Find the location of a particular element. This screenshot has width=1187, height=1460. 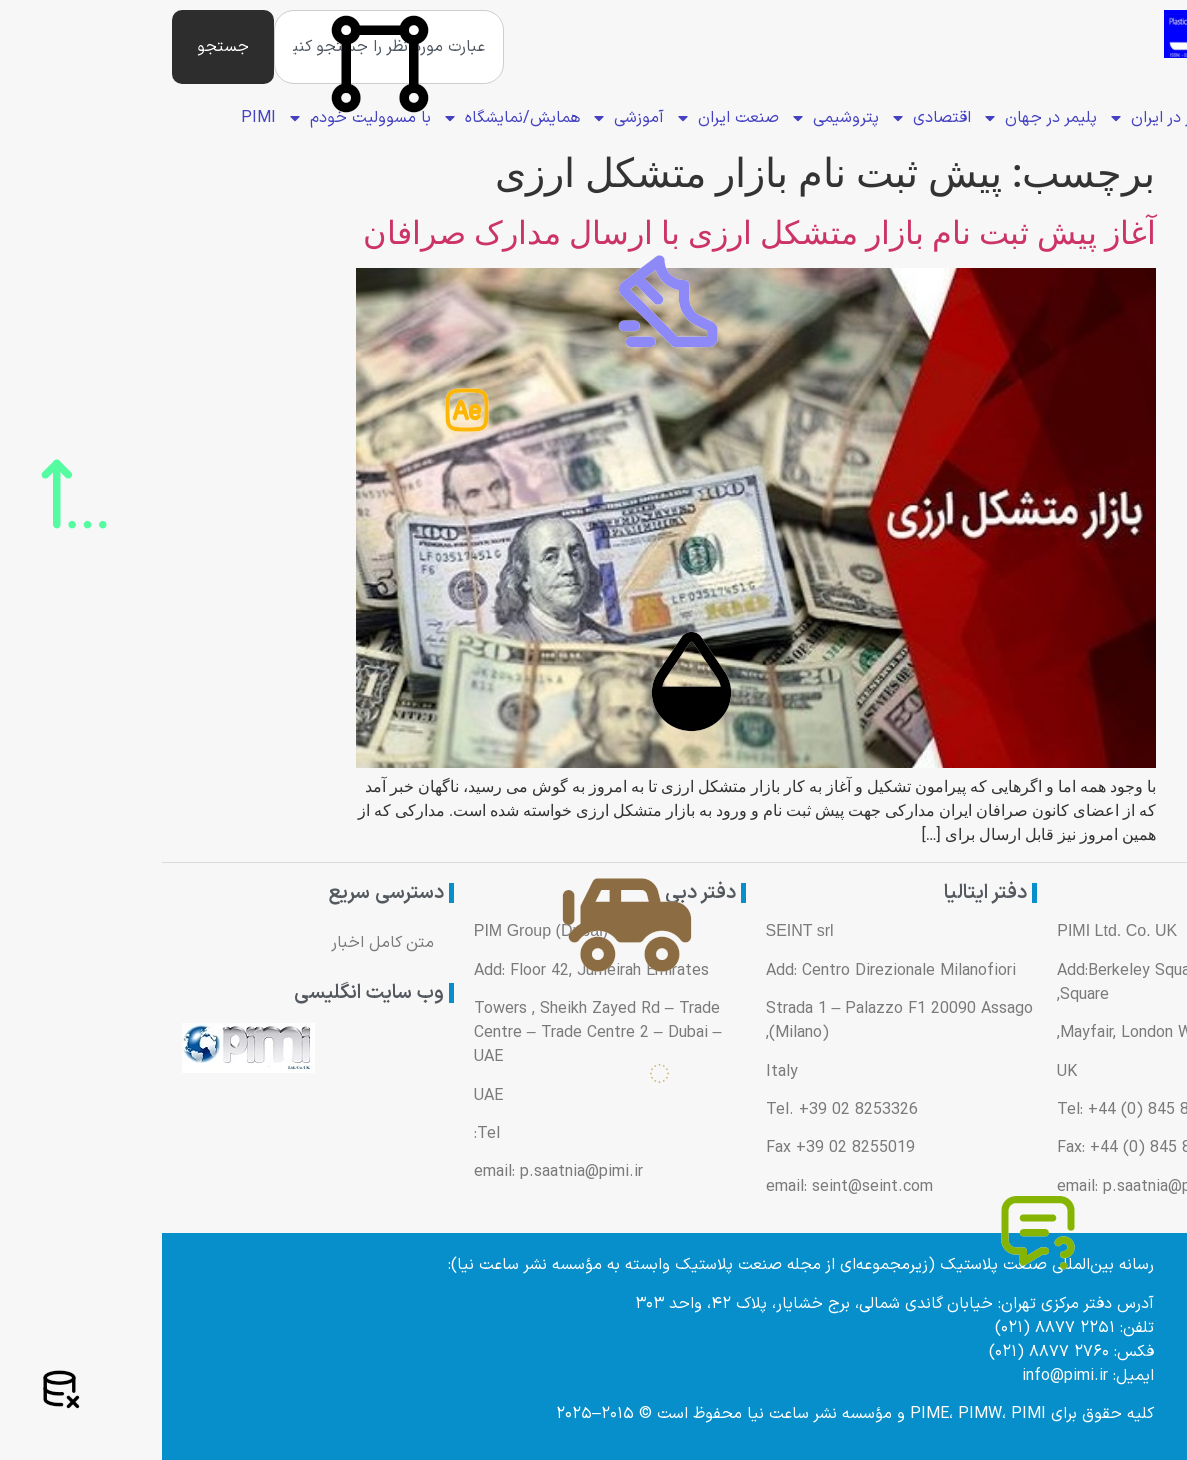

loading or processing in progress is located at coordinates (659, 1073).